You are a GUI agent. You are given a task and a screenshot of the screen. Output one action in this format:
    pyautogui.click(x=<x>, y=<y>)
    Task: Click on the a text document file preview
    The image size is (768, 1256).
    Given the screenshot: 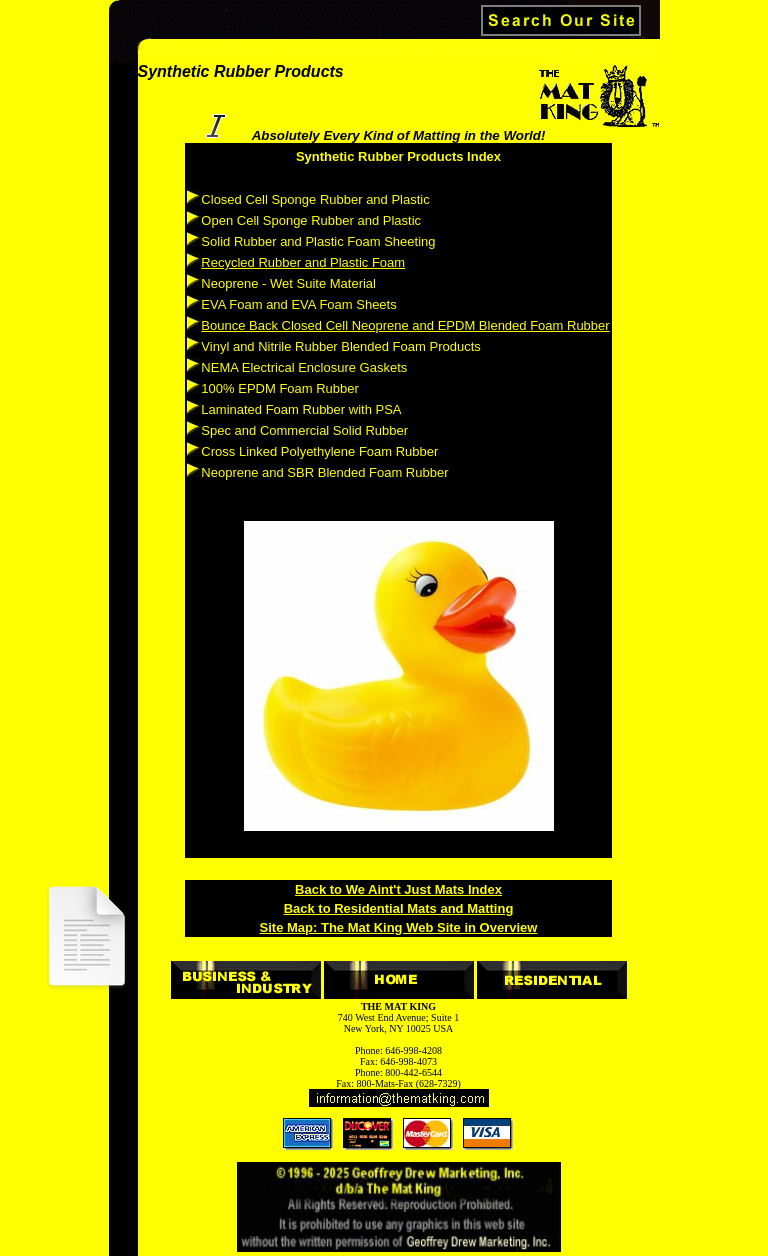 What is the action you would take?
    pyautogui.click(x=87, y=938)
    